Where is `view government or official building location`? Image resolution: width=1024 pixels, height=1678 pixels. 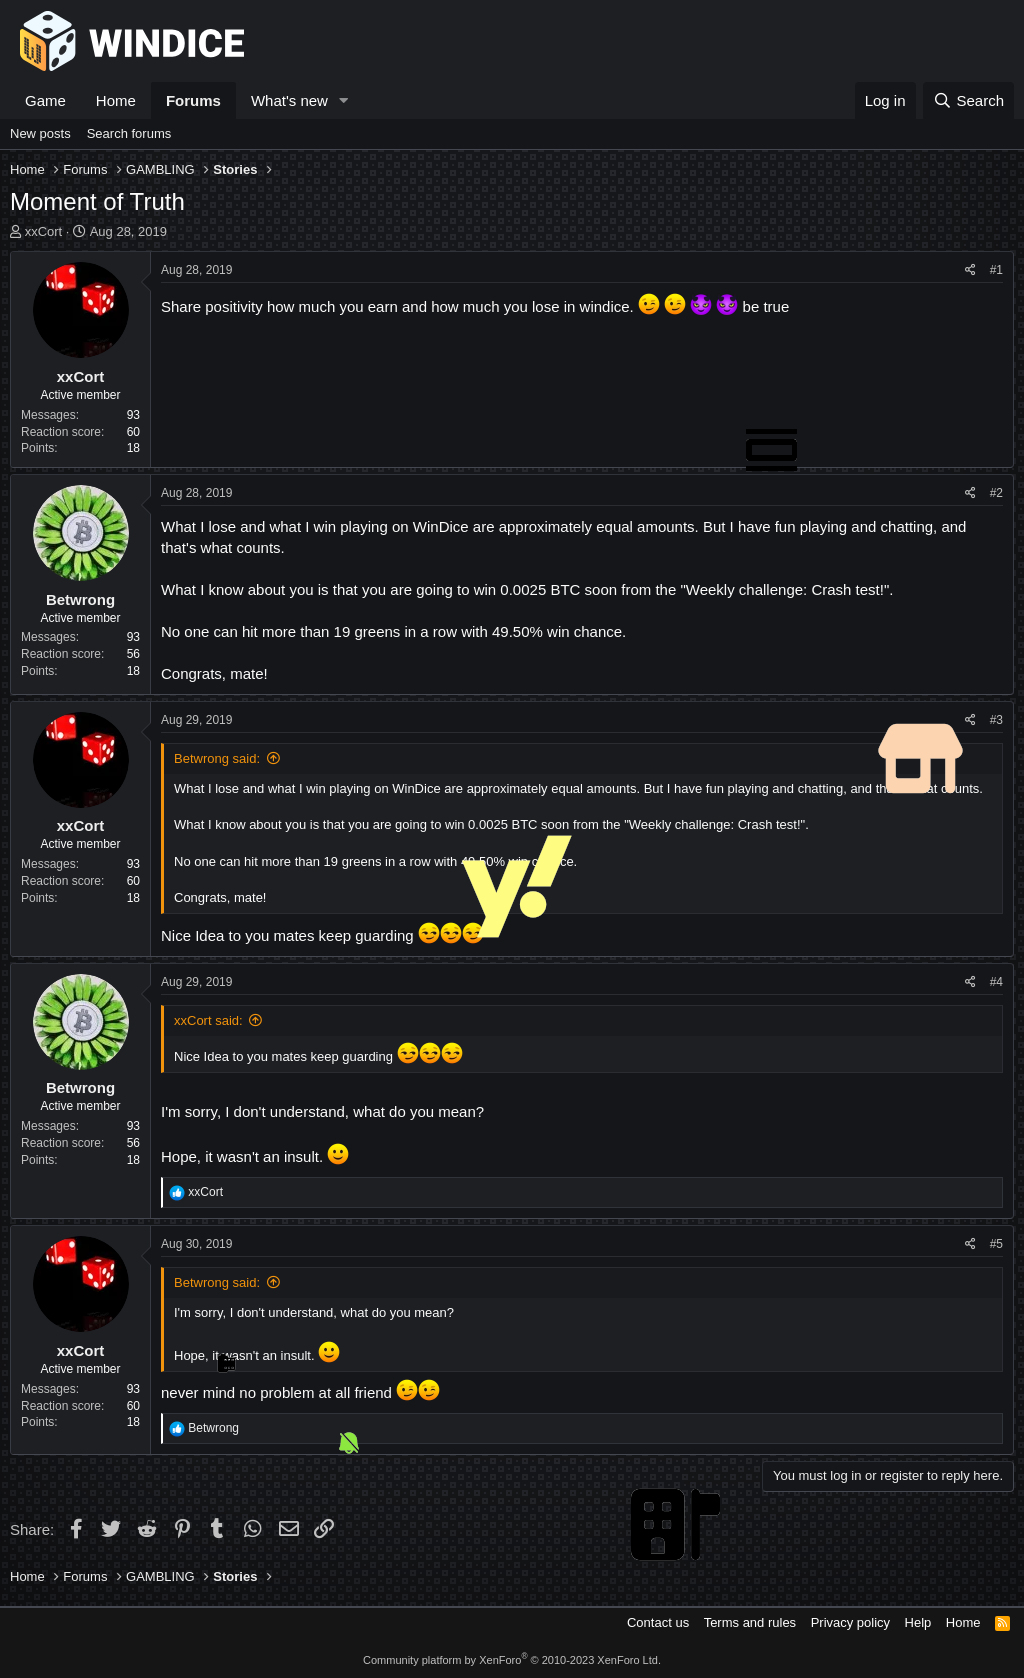
view government or official building location is located at coordinates (675, 1524).